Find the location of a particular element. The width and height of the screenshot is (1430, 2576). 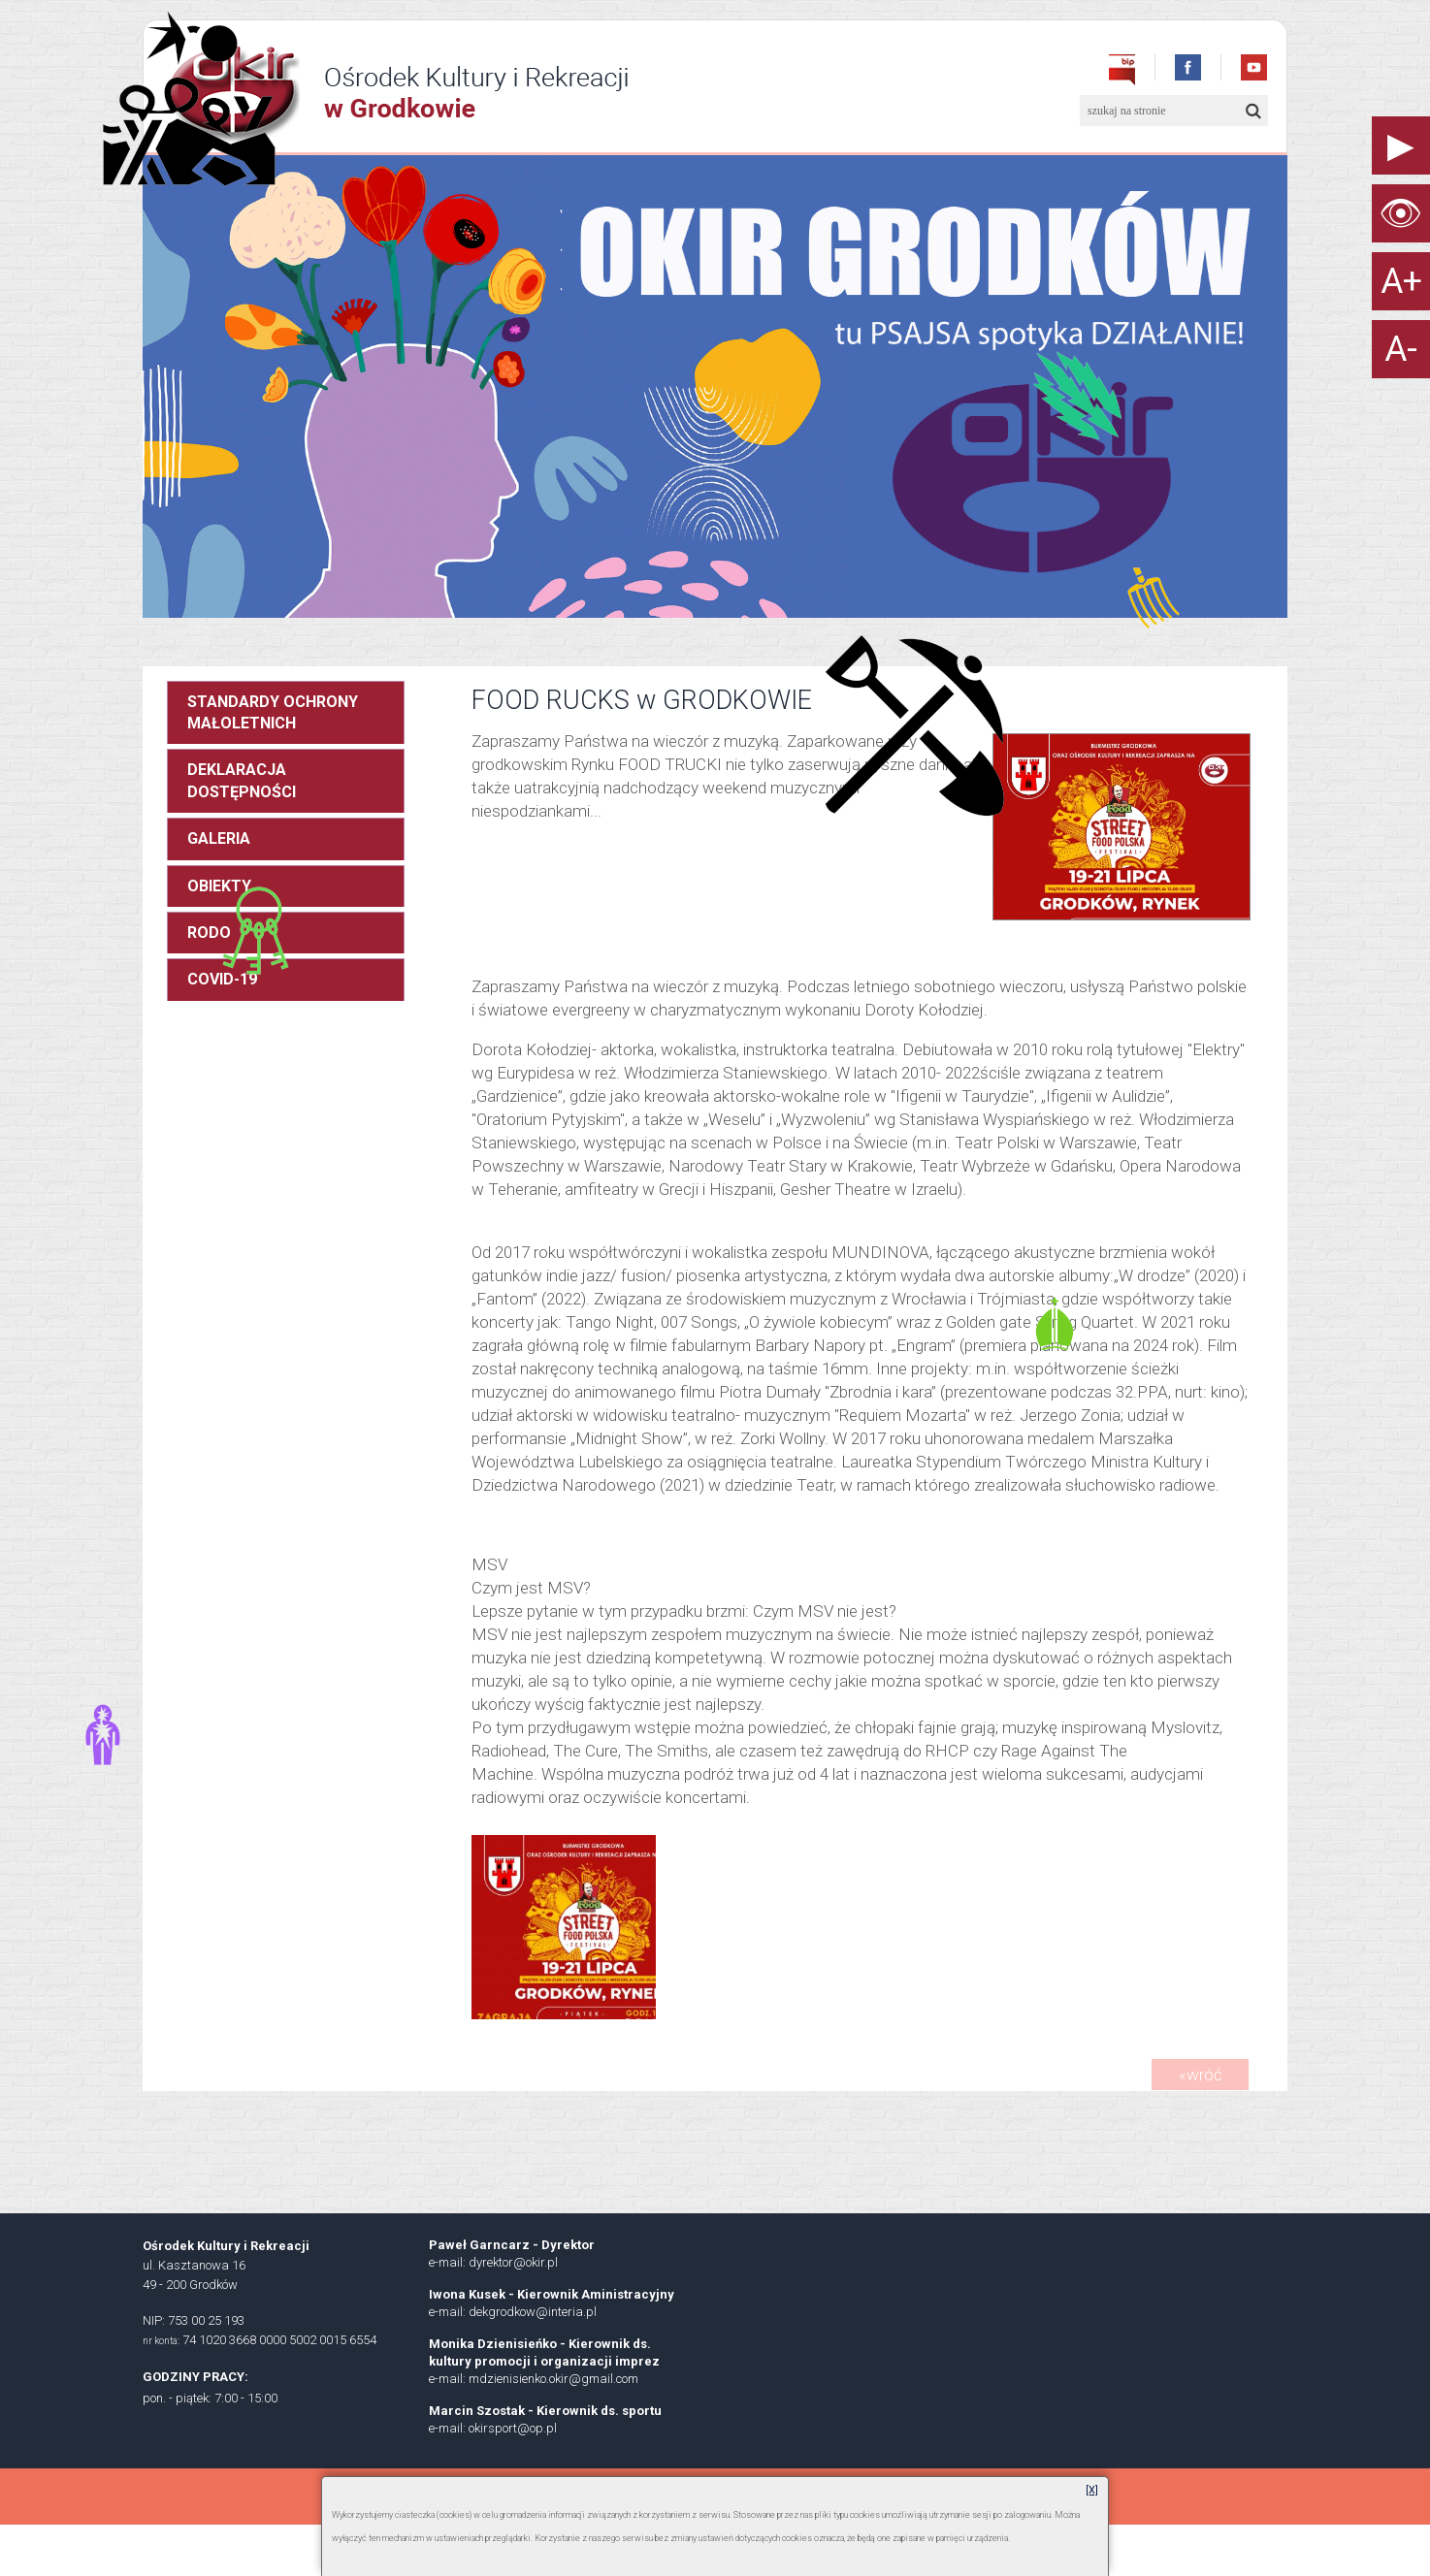

indicates a blocked or restricted area is located at coordinates (189, 99).